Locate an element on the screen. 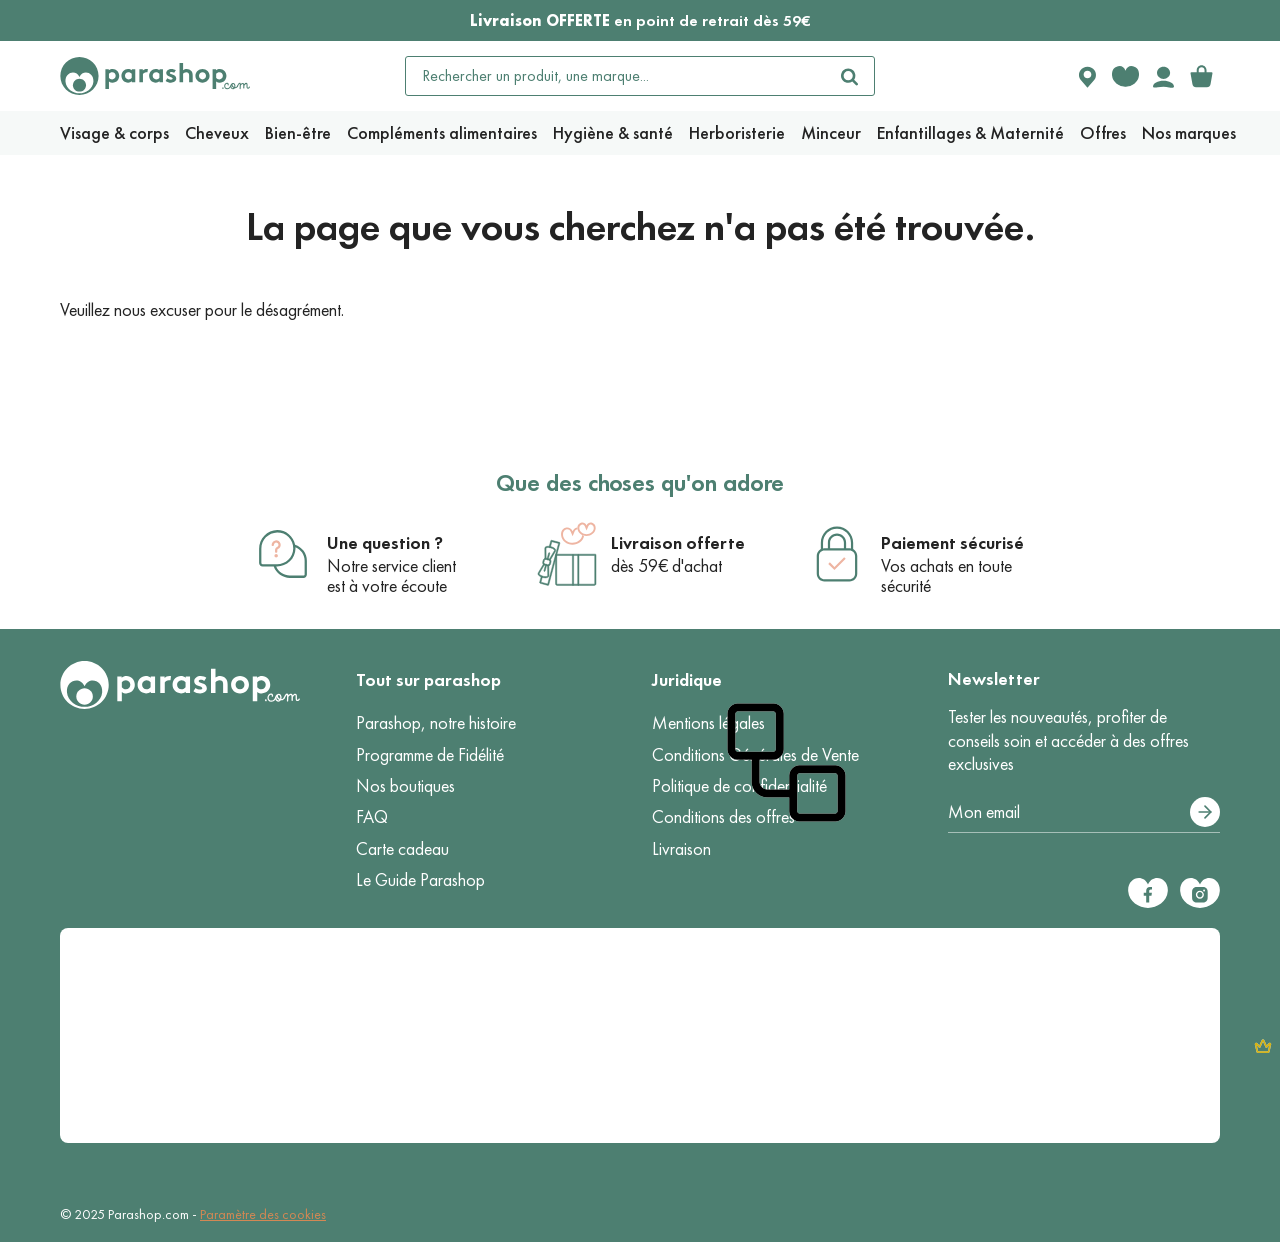 The width and height of the screenshot is (1280, 1242). view or manage automated workflows is located at coordinates (786, 762).